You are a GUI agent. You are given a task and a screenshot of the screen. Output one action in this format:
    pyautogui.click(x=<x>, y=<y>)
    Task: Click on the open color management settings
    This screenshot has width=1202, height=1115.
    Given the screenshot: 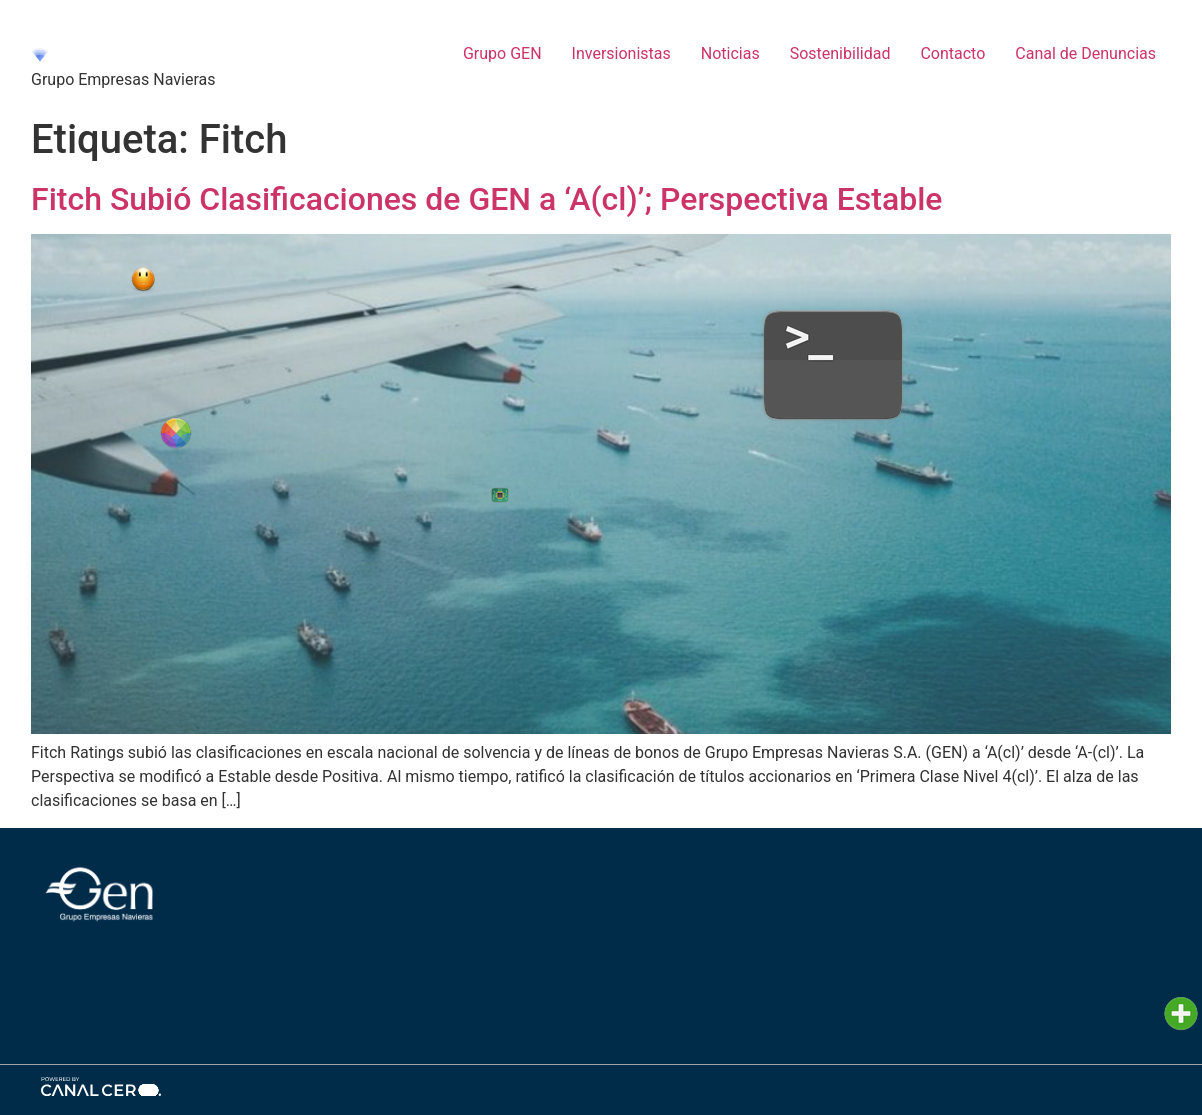 What is the action you would take?
    pyautogui.click(x=176, y=433)
    